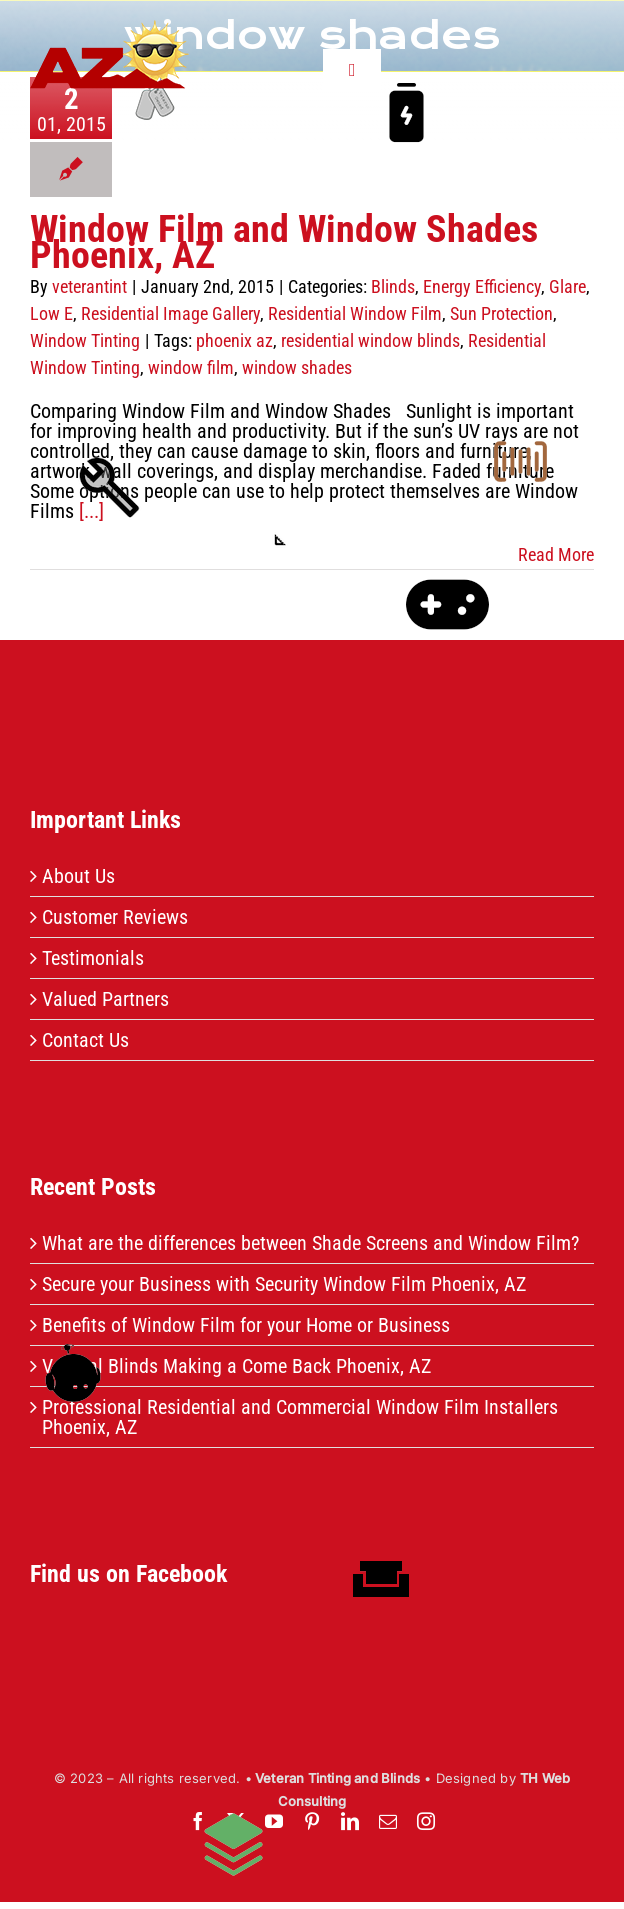  I want to click on access settings or configuration options, so click(109, 487).